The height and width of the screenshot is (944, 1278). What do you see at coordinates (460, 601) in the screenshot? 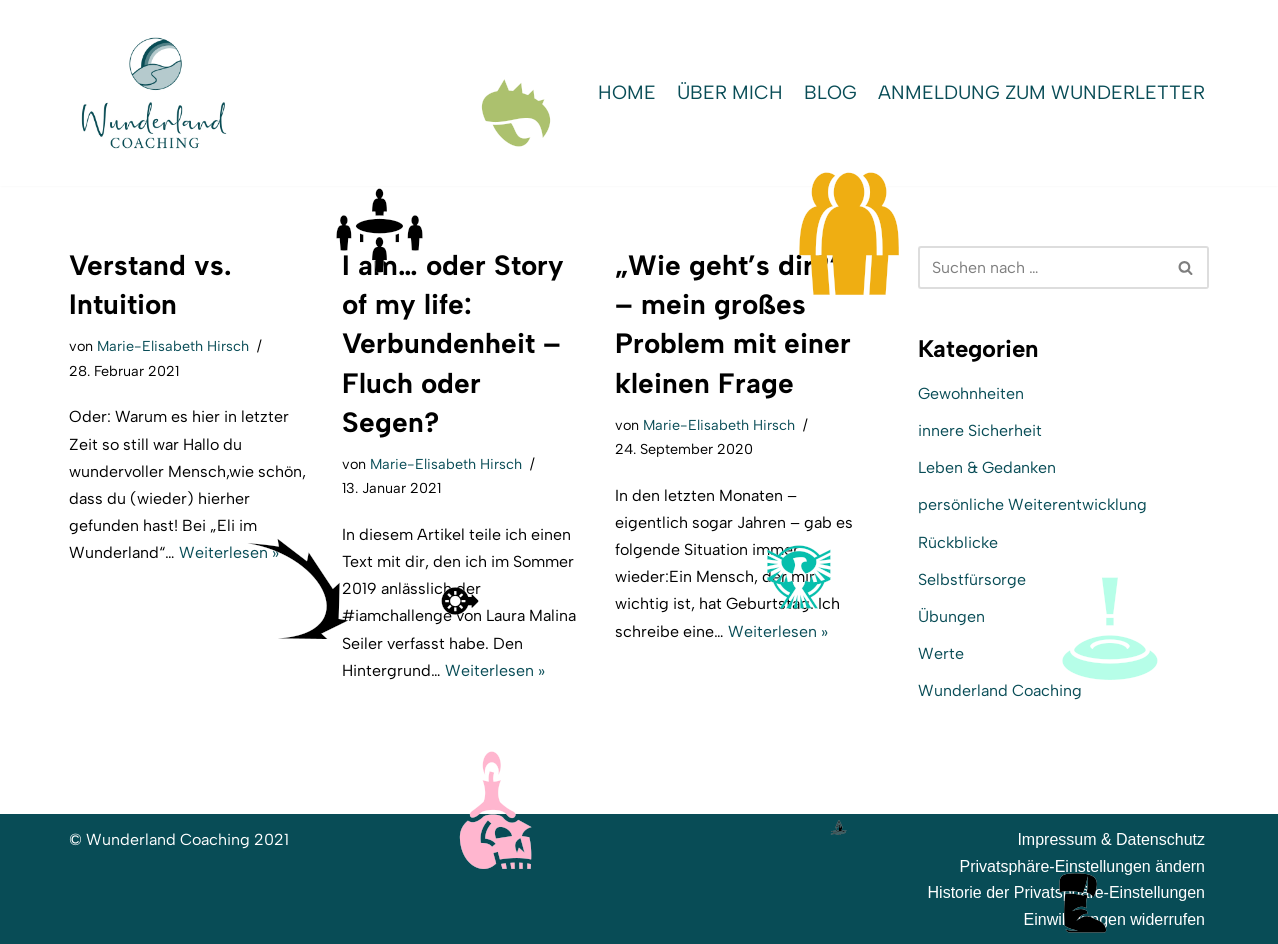
I see `advance time to the next day` at bounding box center [460, 601].